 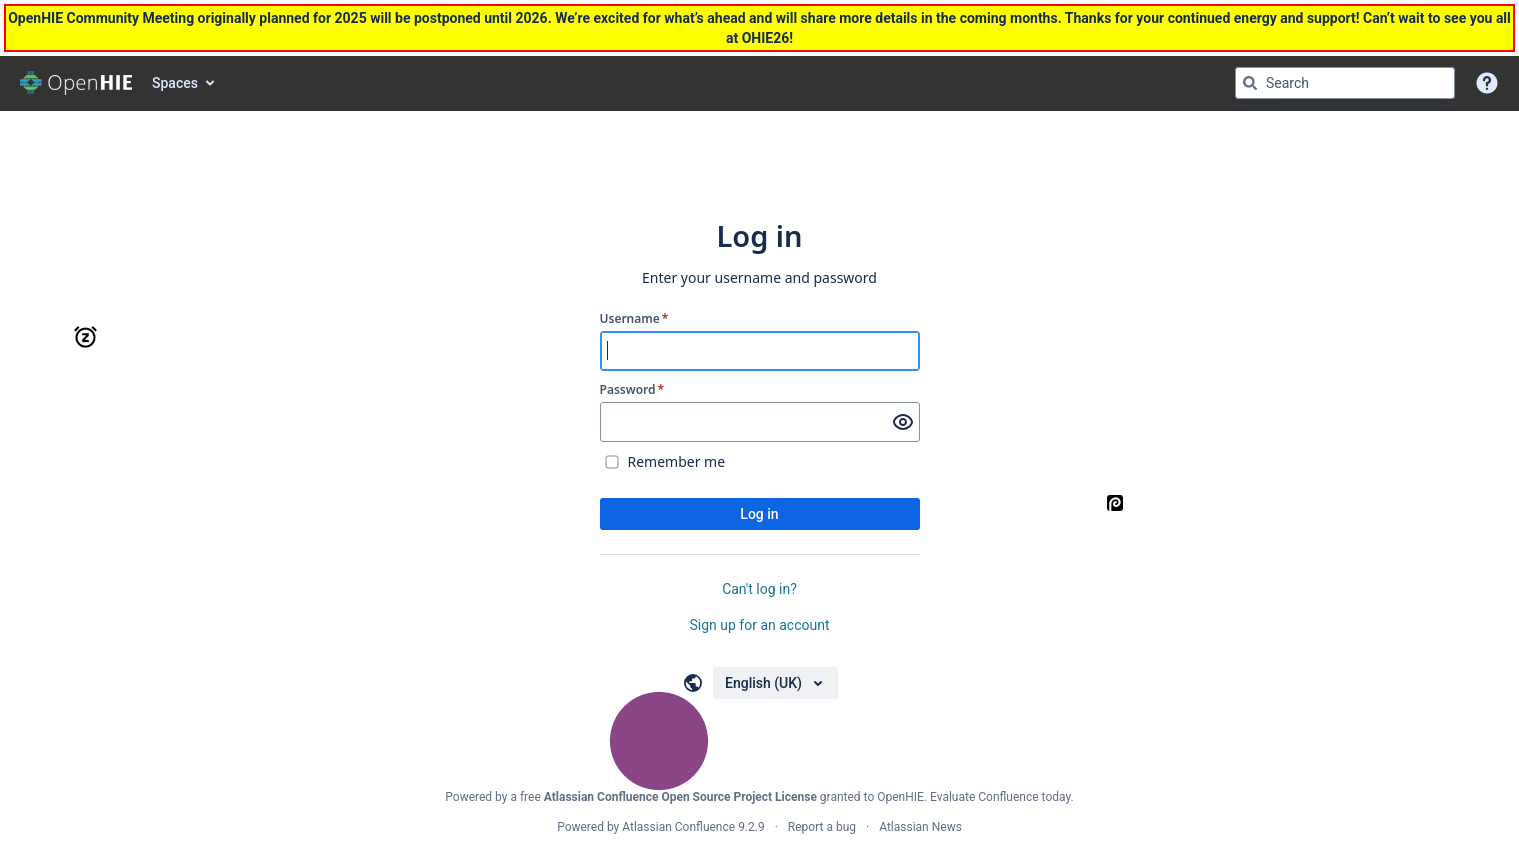 What do you see at coordinates (659, 741) in the screenshot?
I see `unselected or inactive radio button option` at bounding box center [659, 741].